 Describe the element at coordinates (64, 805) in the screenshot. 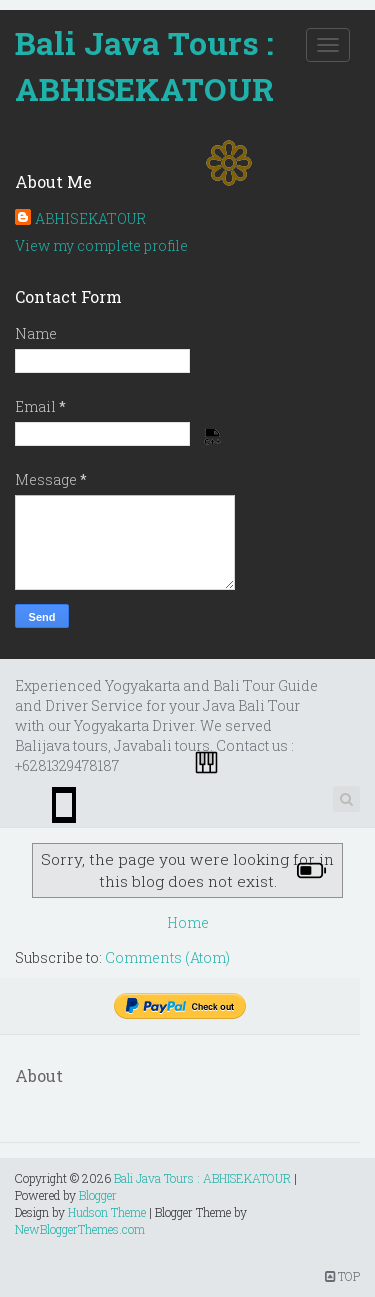

I see `indicates mobile device or smartphone view` at that location.